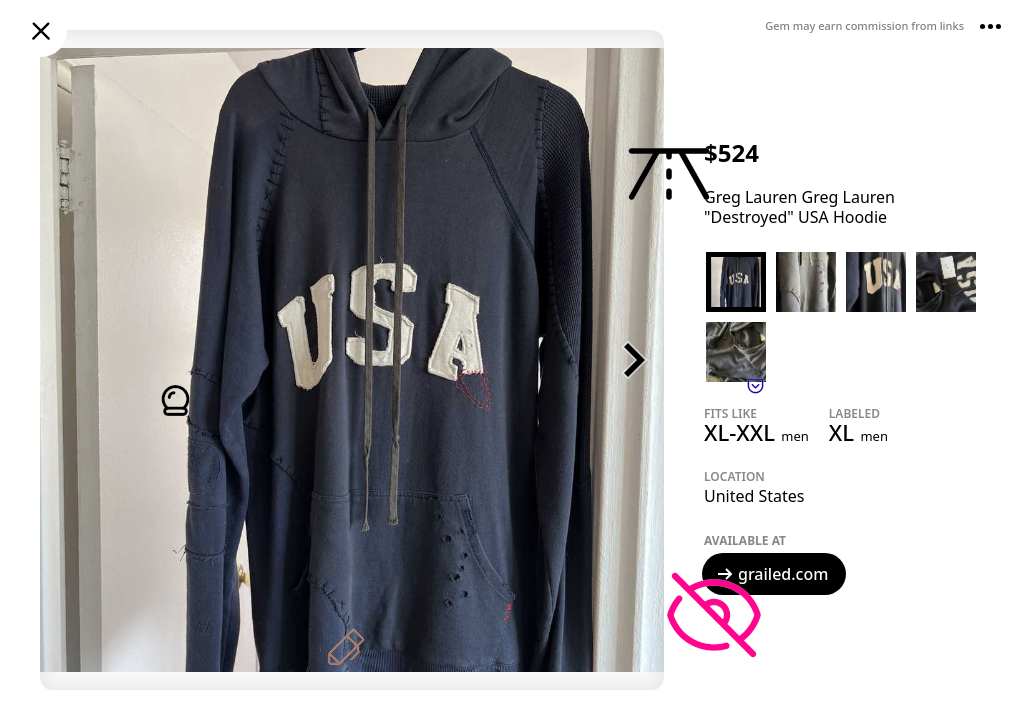  What do you see at coordinates (714, 615) in the screenshot?
I see `hide password or sensitive content` at bounding box center [714, 615].